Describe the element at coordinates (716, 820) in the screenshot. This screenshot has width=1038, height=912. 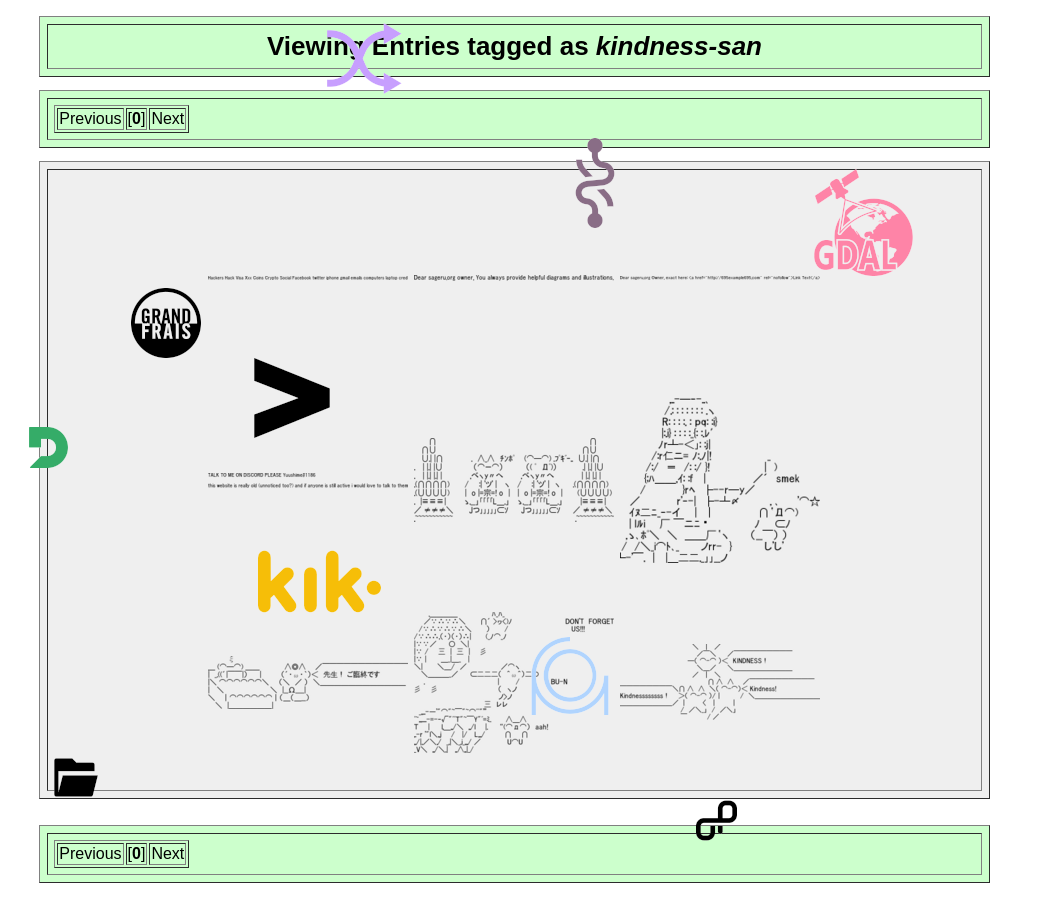
I see `open the OpenProject app` at that location.